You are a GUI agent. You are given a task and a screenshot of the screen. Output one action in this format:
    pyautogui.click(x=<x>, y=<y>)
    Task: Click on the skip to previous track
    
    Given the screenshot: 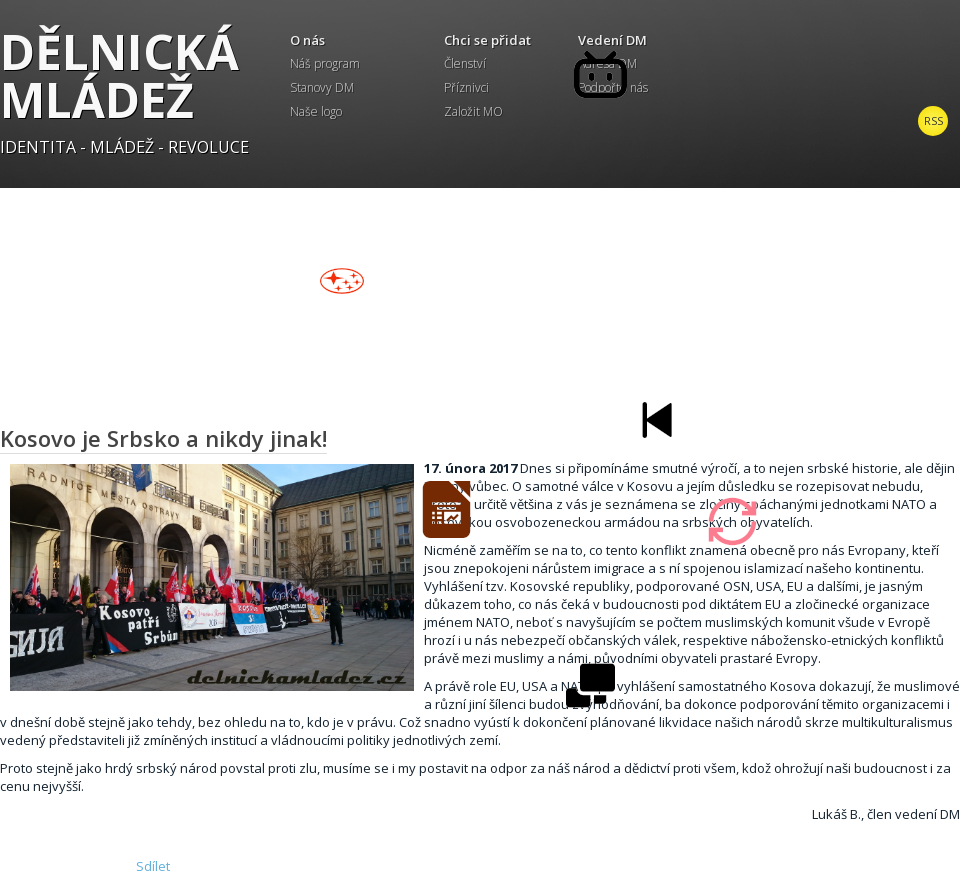 What is the action you would take?
    pyautogui.click(x=656, y=420)
    